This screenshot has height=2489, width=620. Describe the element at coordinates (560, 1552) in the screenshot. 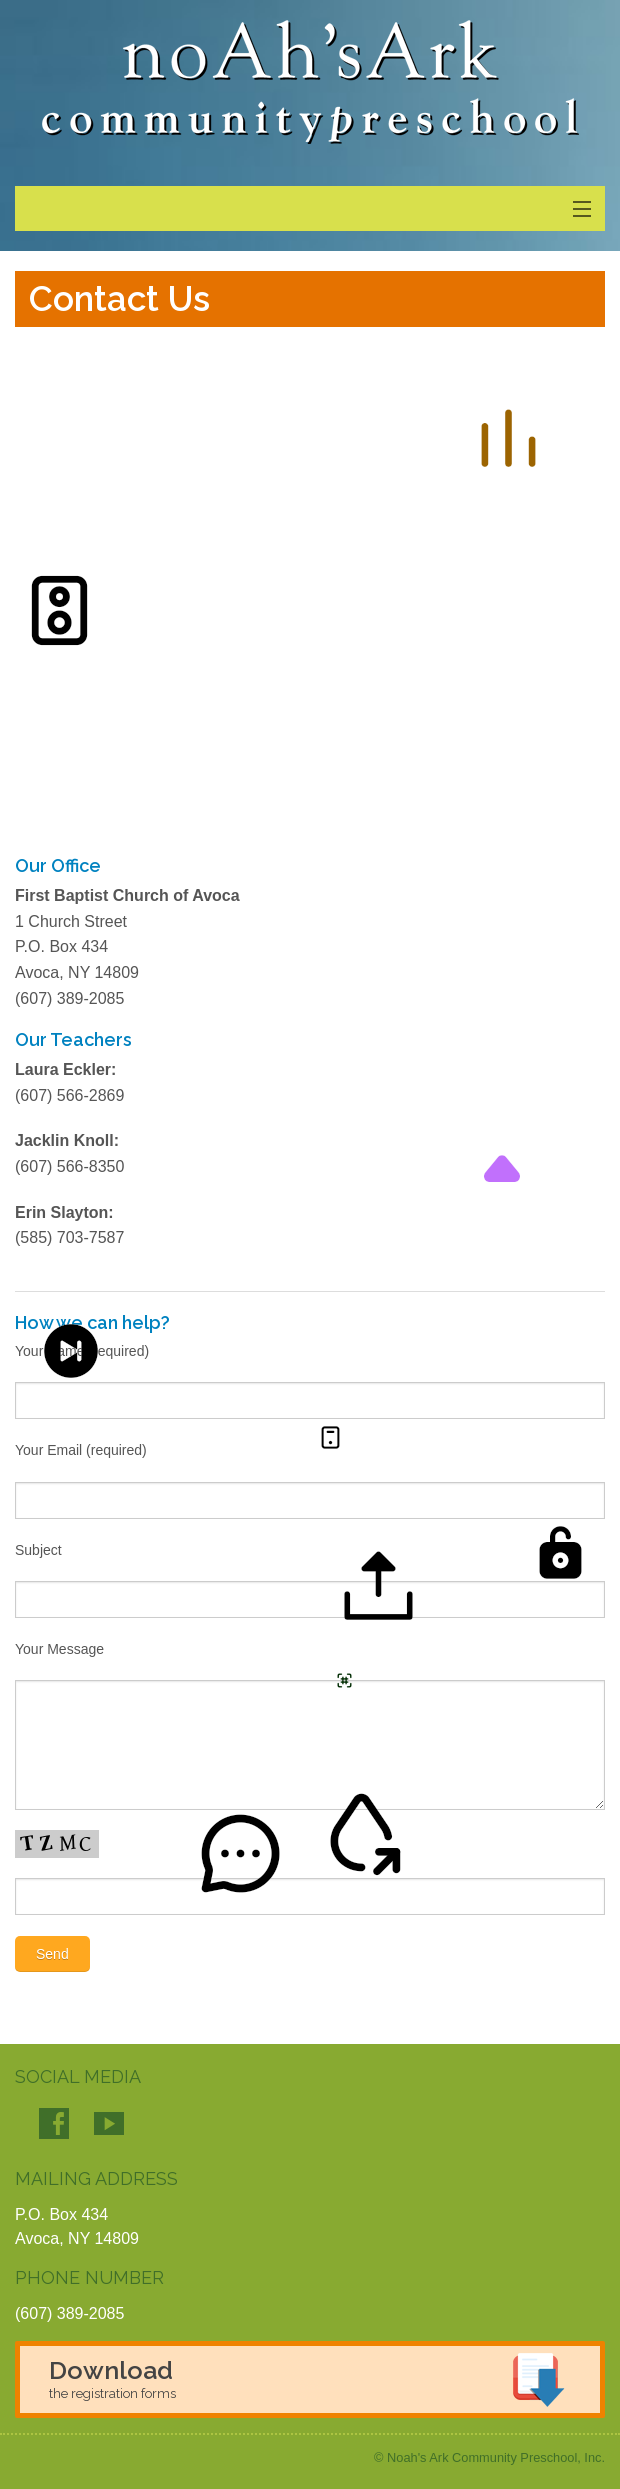

I see `unlock a secured item or feature` at that location.